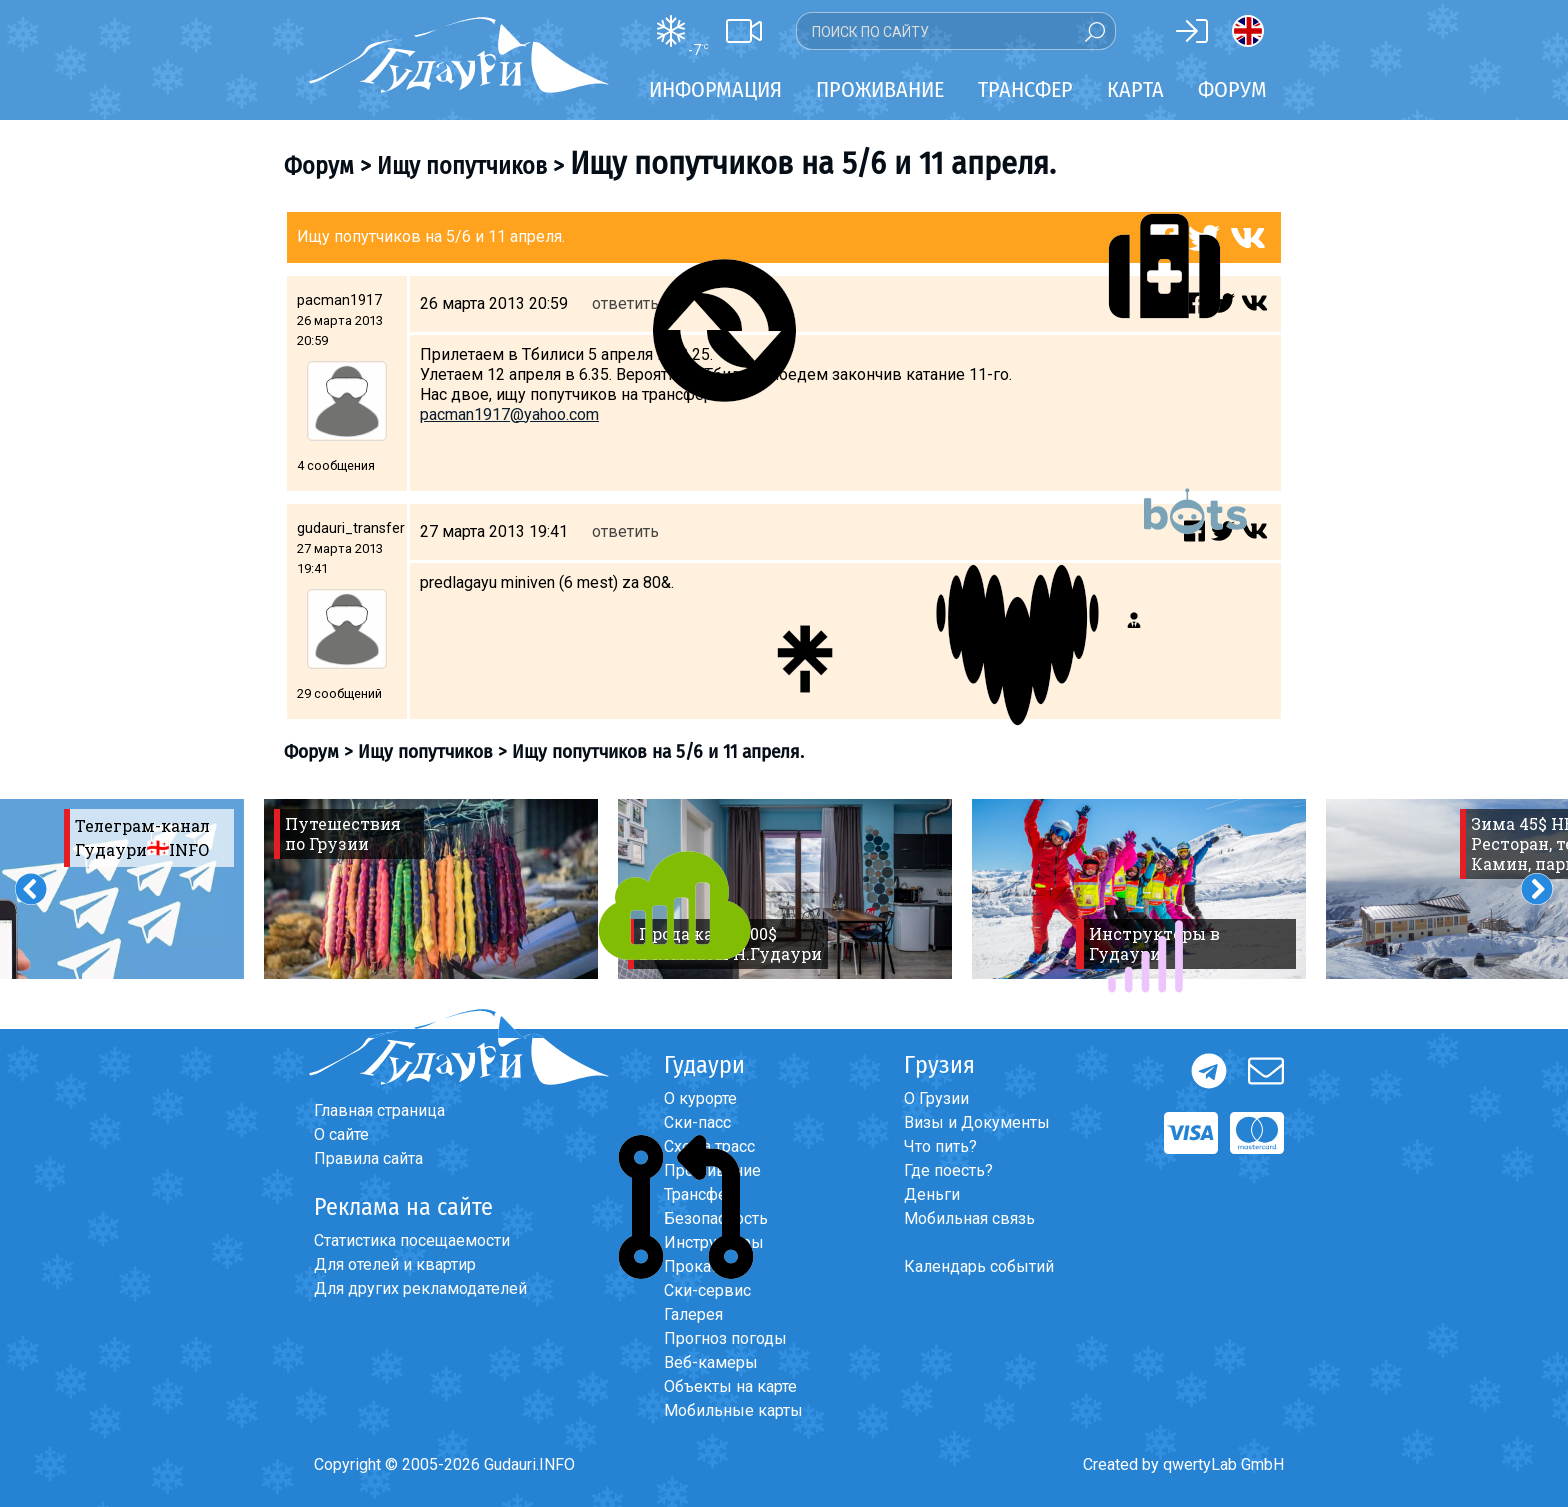  Describe the element at coordinates (1164, 269) in the screenshot. I see `access health or medical services` at that location.